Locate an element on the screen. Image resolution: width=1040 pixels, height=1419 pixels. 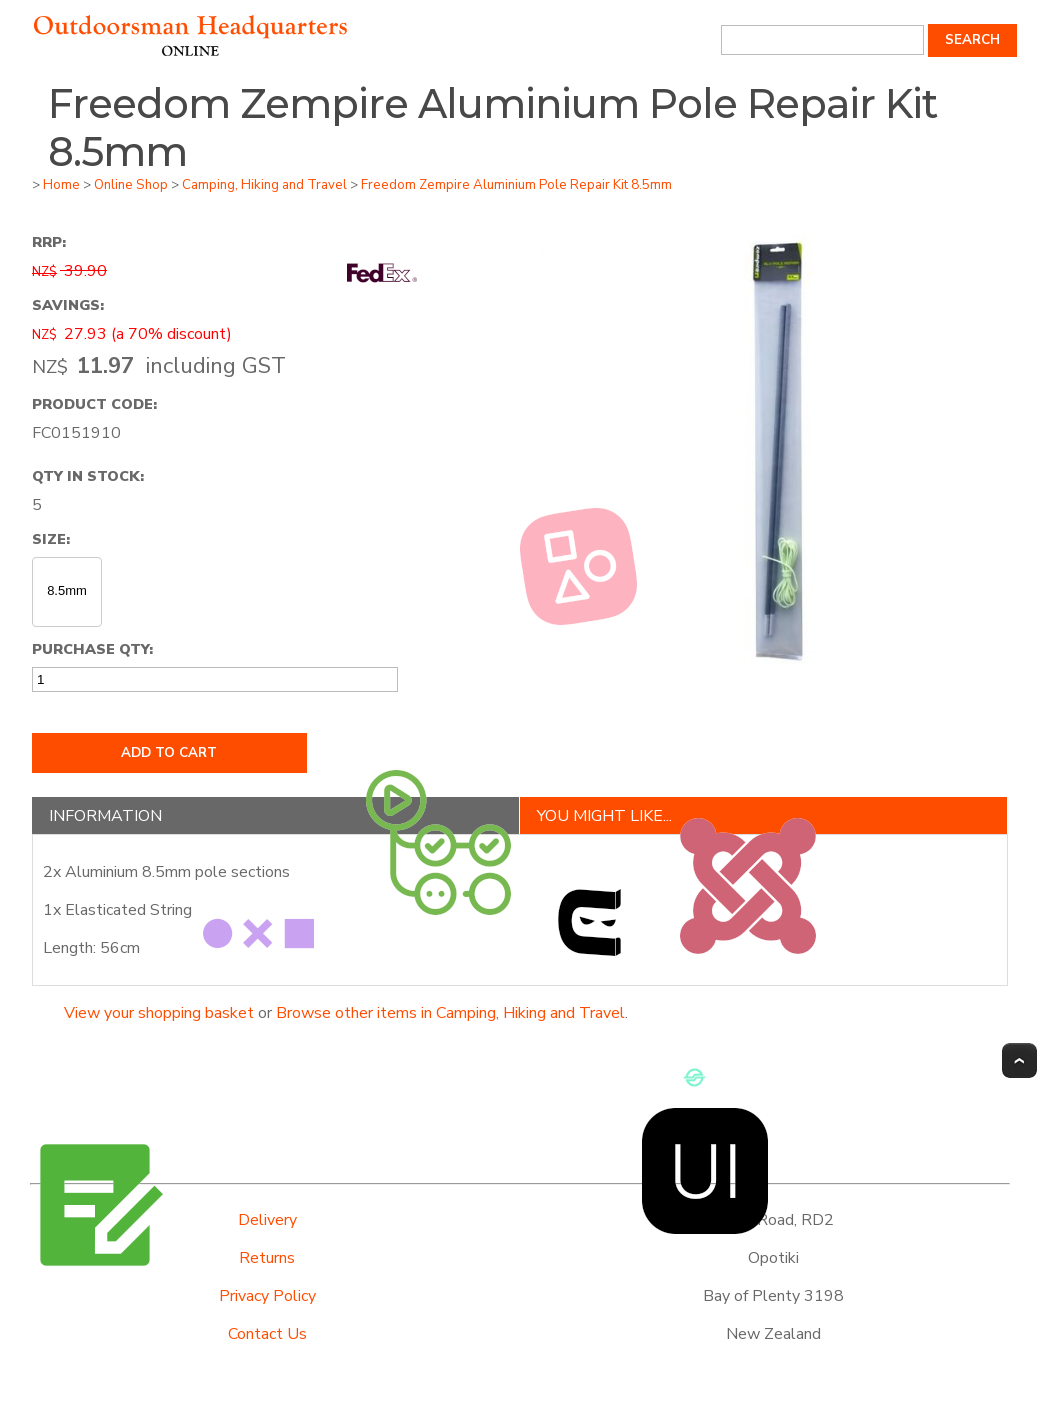
SMRT Corporation logo is located at coordinates (694, 1077).